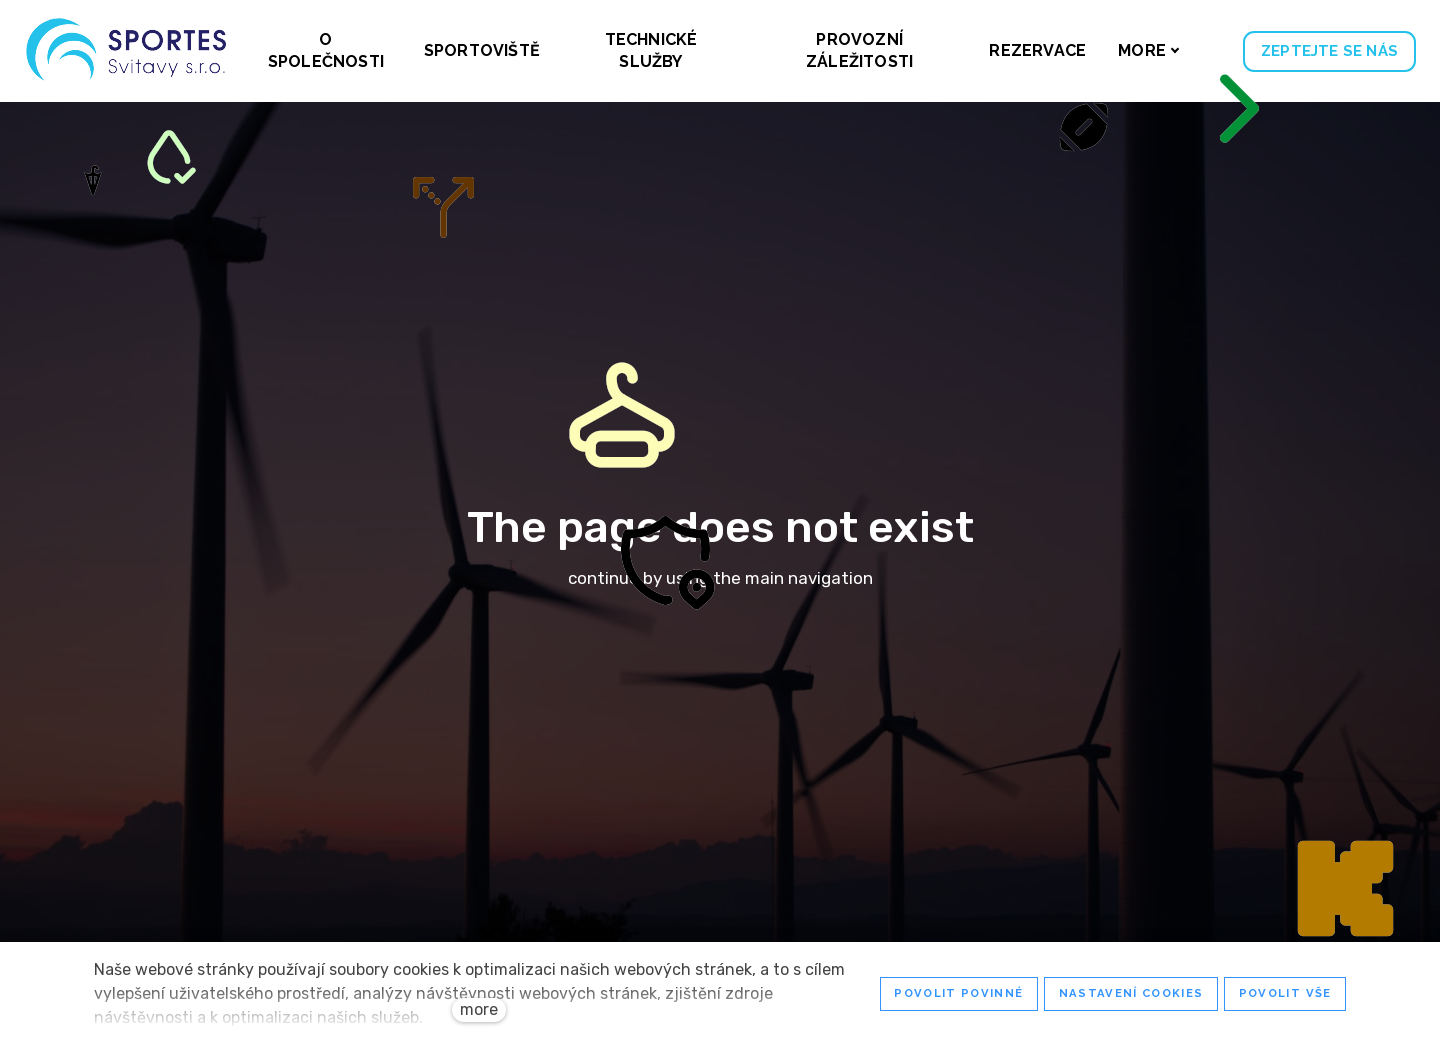 Image resolution: width=1440 pixels, height=1046 pixels. I want to click on take alternate route to the right, so click(443, 207).